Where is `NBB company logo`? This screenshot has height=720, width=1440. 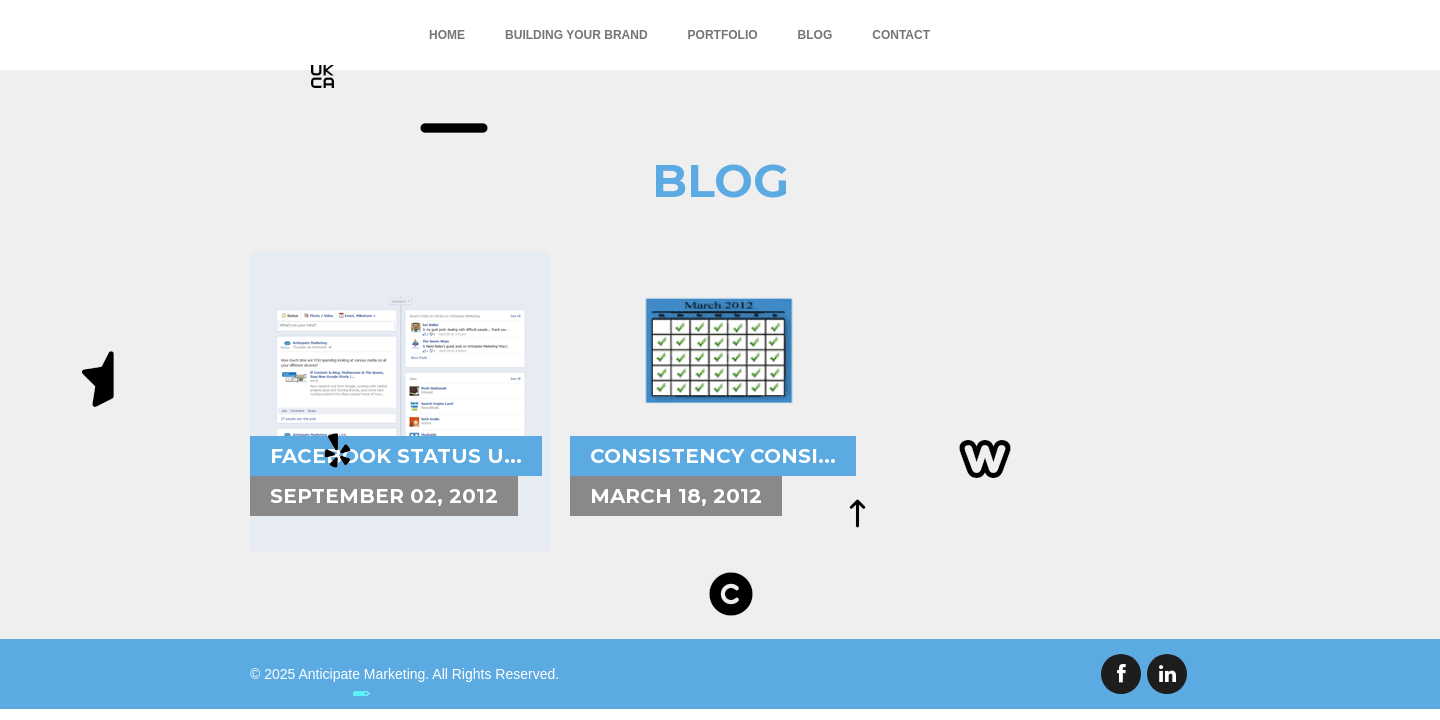
NBB company logo is located at coordinates (361, 693).